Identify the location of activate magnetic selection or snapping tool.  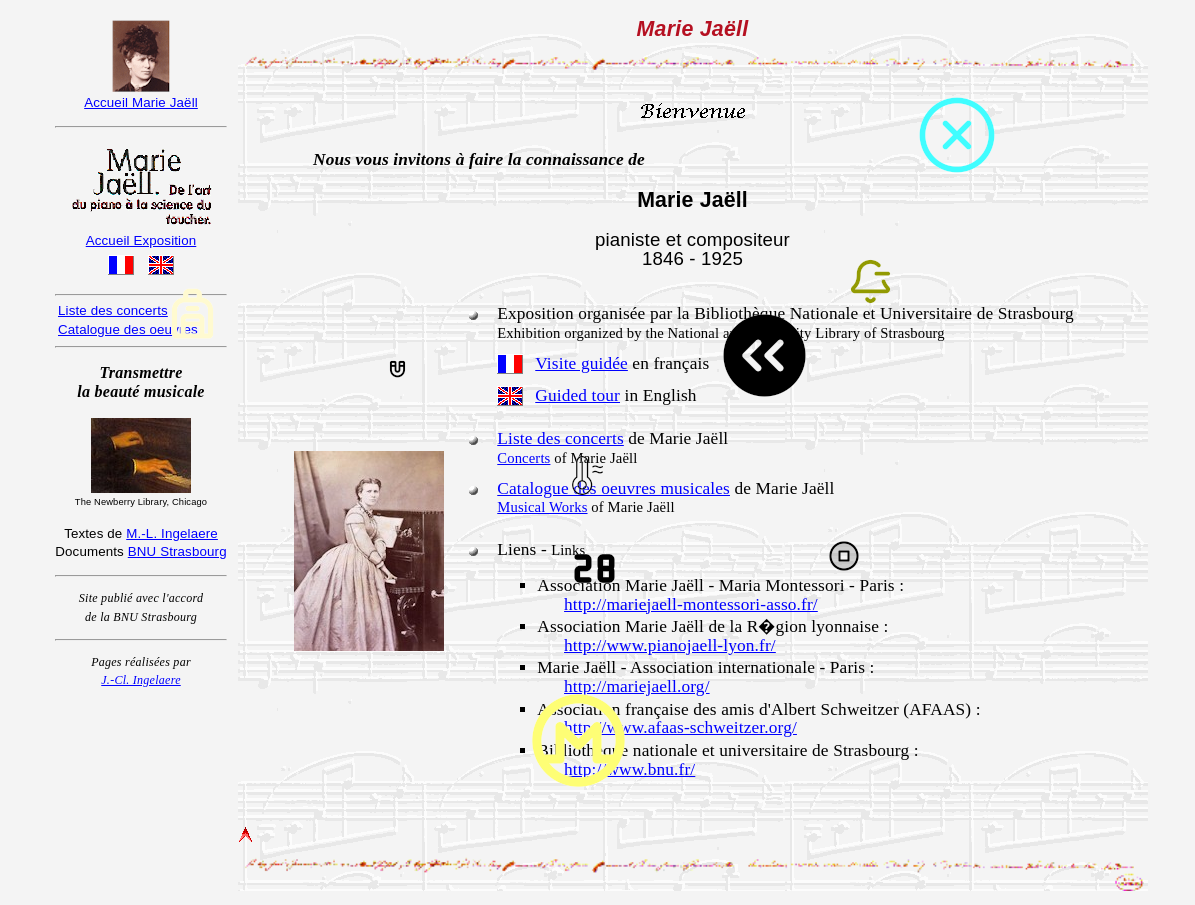
(397, 368).